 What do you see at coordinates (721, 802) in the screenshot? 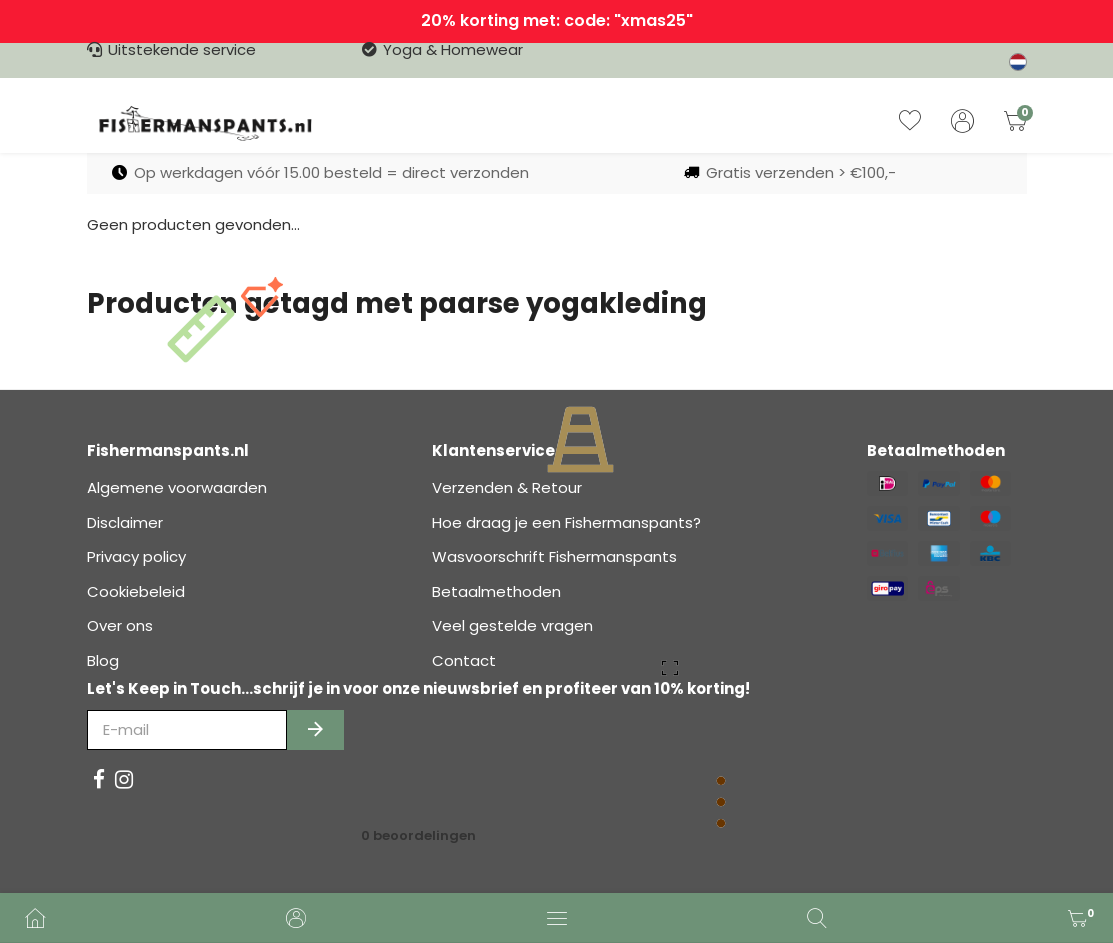
I see `open more options menu` at bounding box center [721, 802].